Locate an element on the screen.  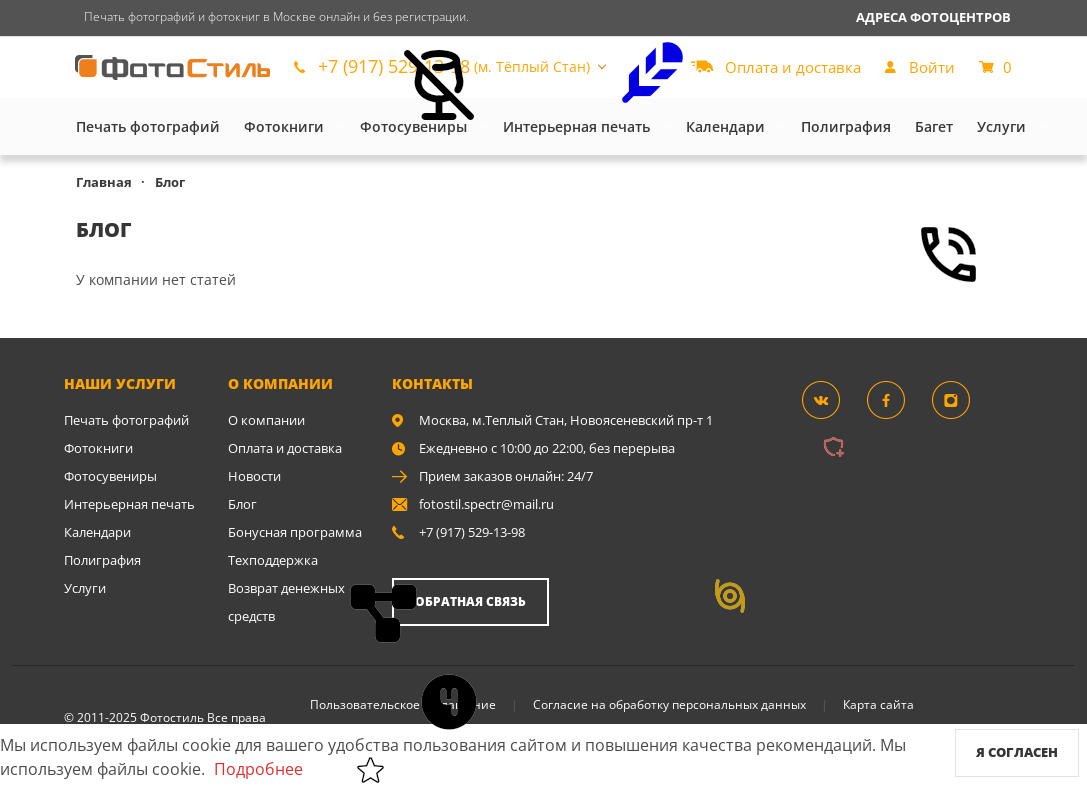
indicates stormy or severe weather conditions is located at coordinates (730, 596).